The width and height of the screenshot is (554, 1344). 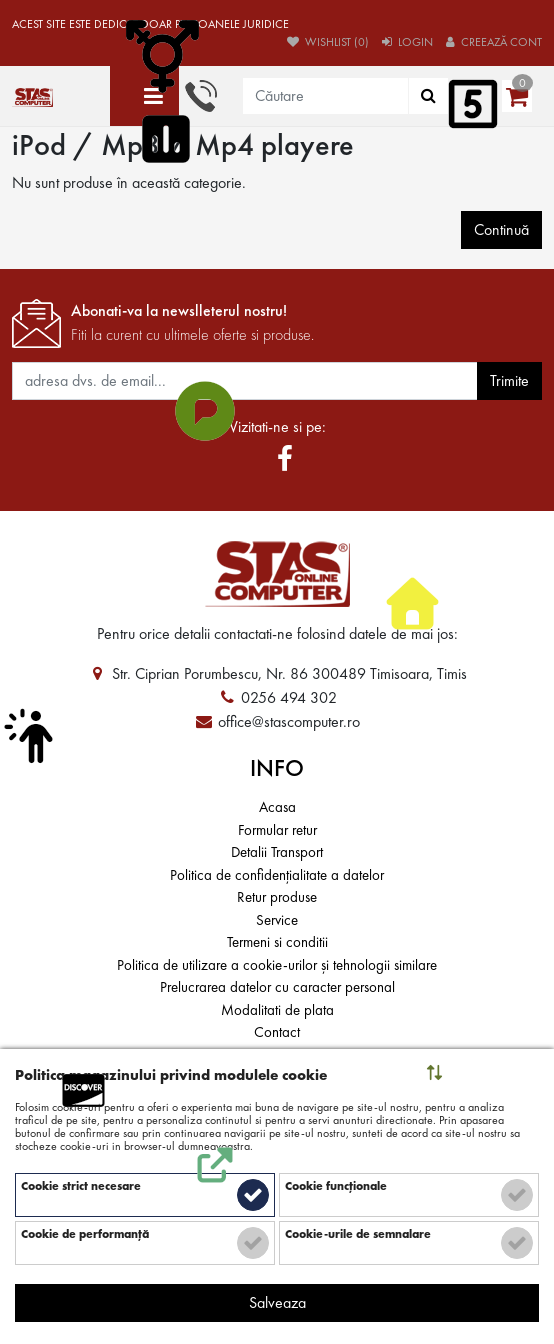 What do you see at coordinates (205, 411) in the screenshot?
I see `open the pixelfed app` at bounding box center [205, 411].